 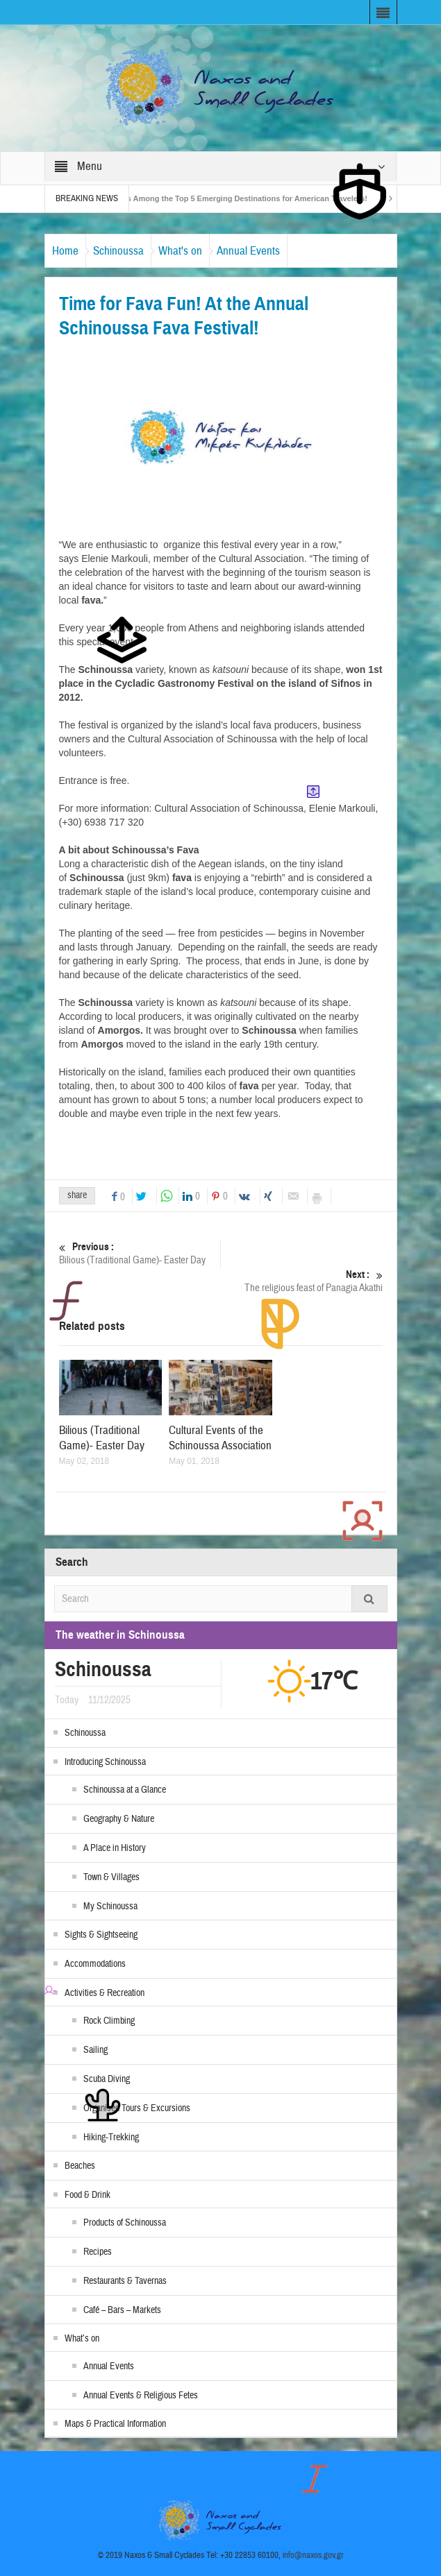 I want to click on access function or formula editor, so click(x=66, y=1301).